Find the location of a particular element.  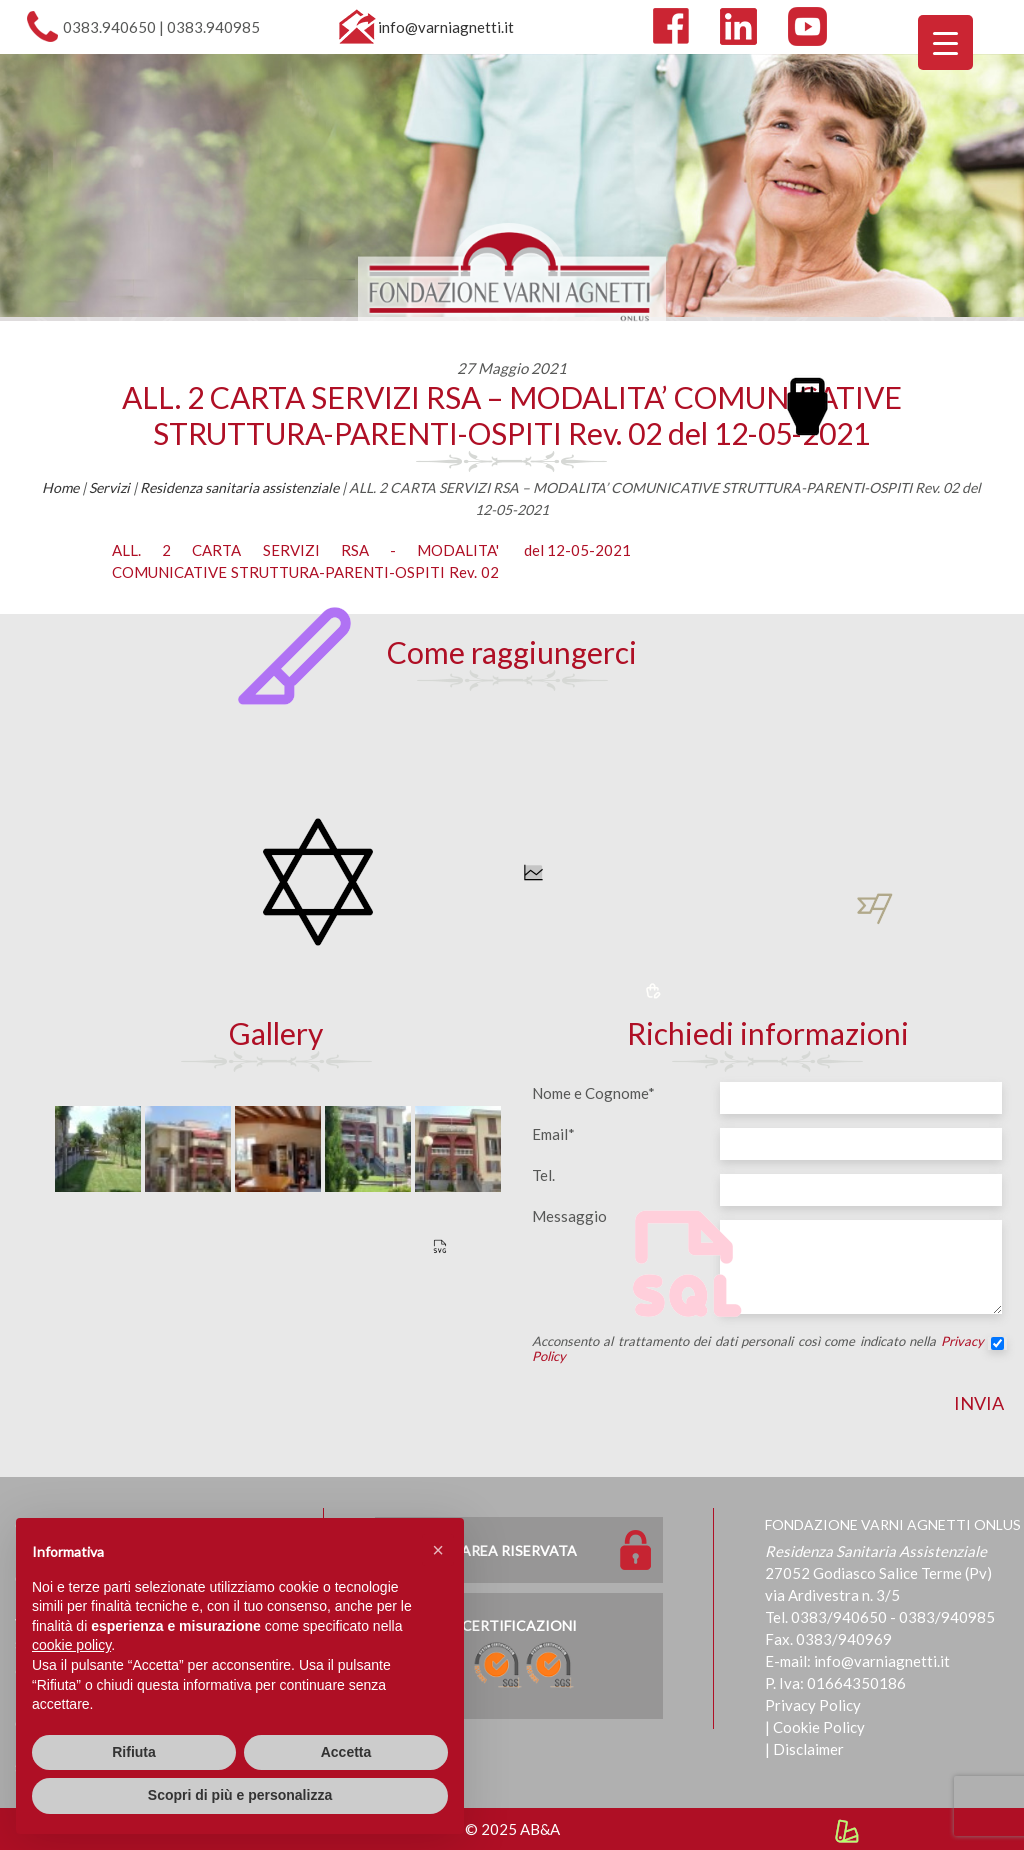

open or view an SQL database file is located at coordinates (684, 1268).